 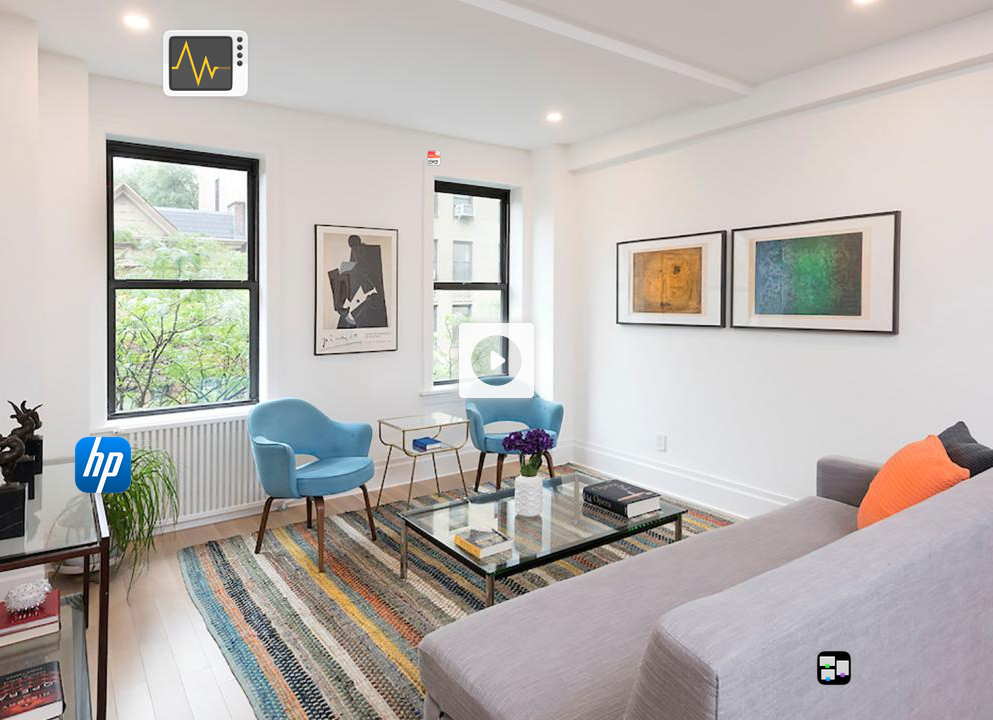 I want to click on open system monitor application, so click(x=205, y=63).